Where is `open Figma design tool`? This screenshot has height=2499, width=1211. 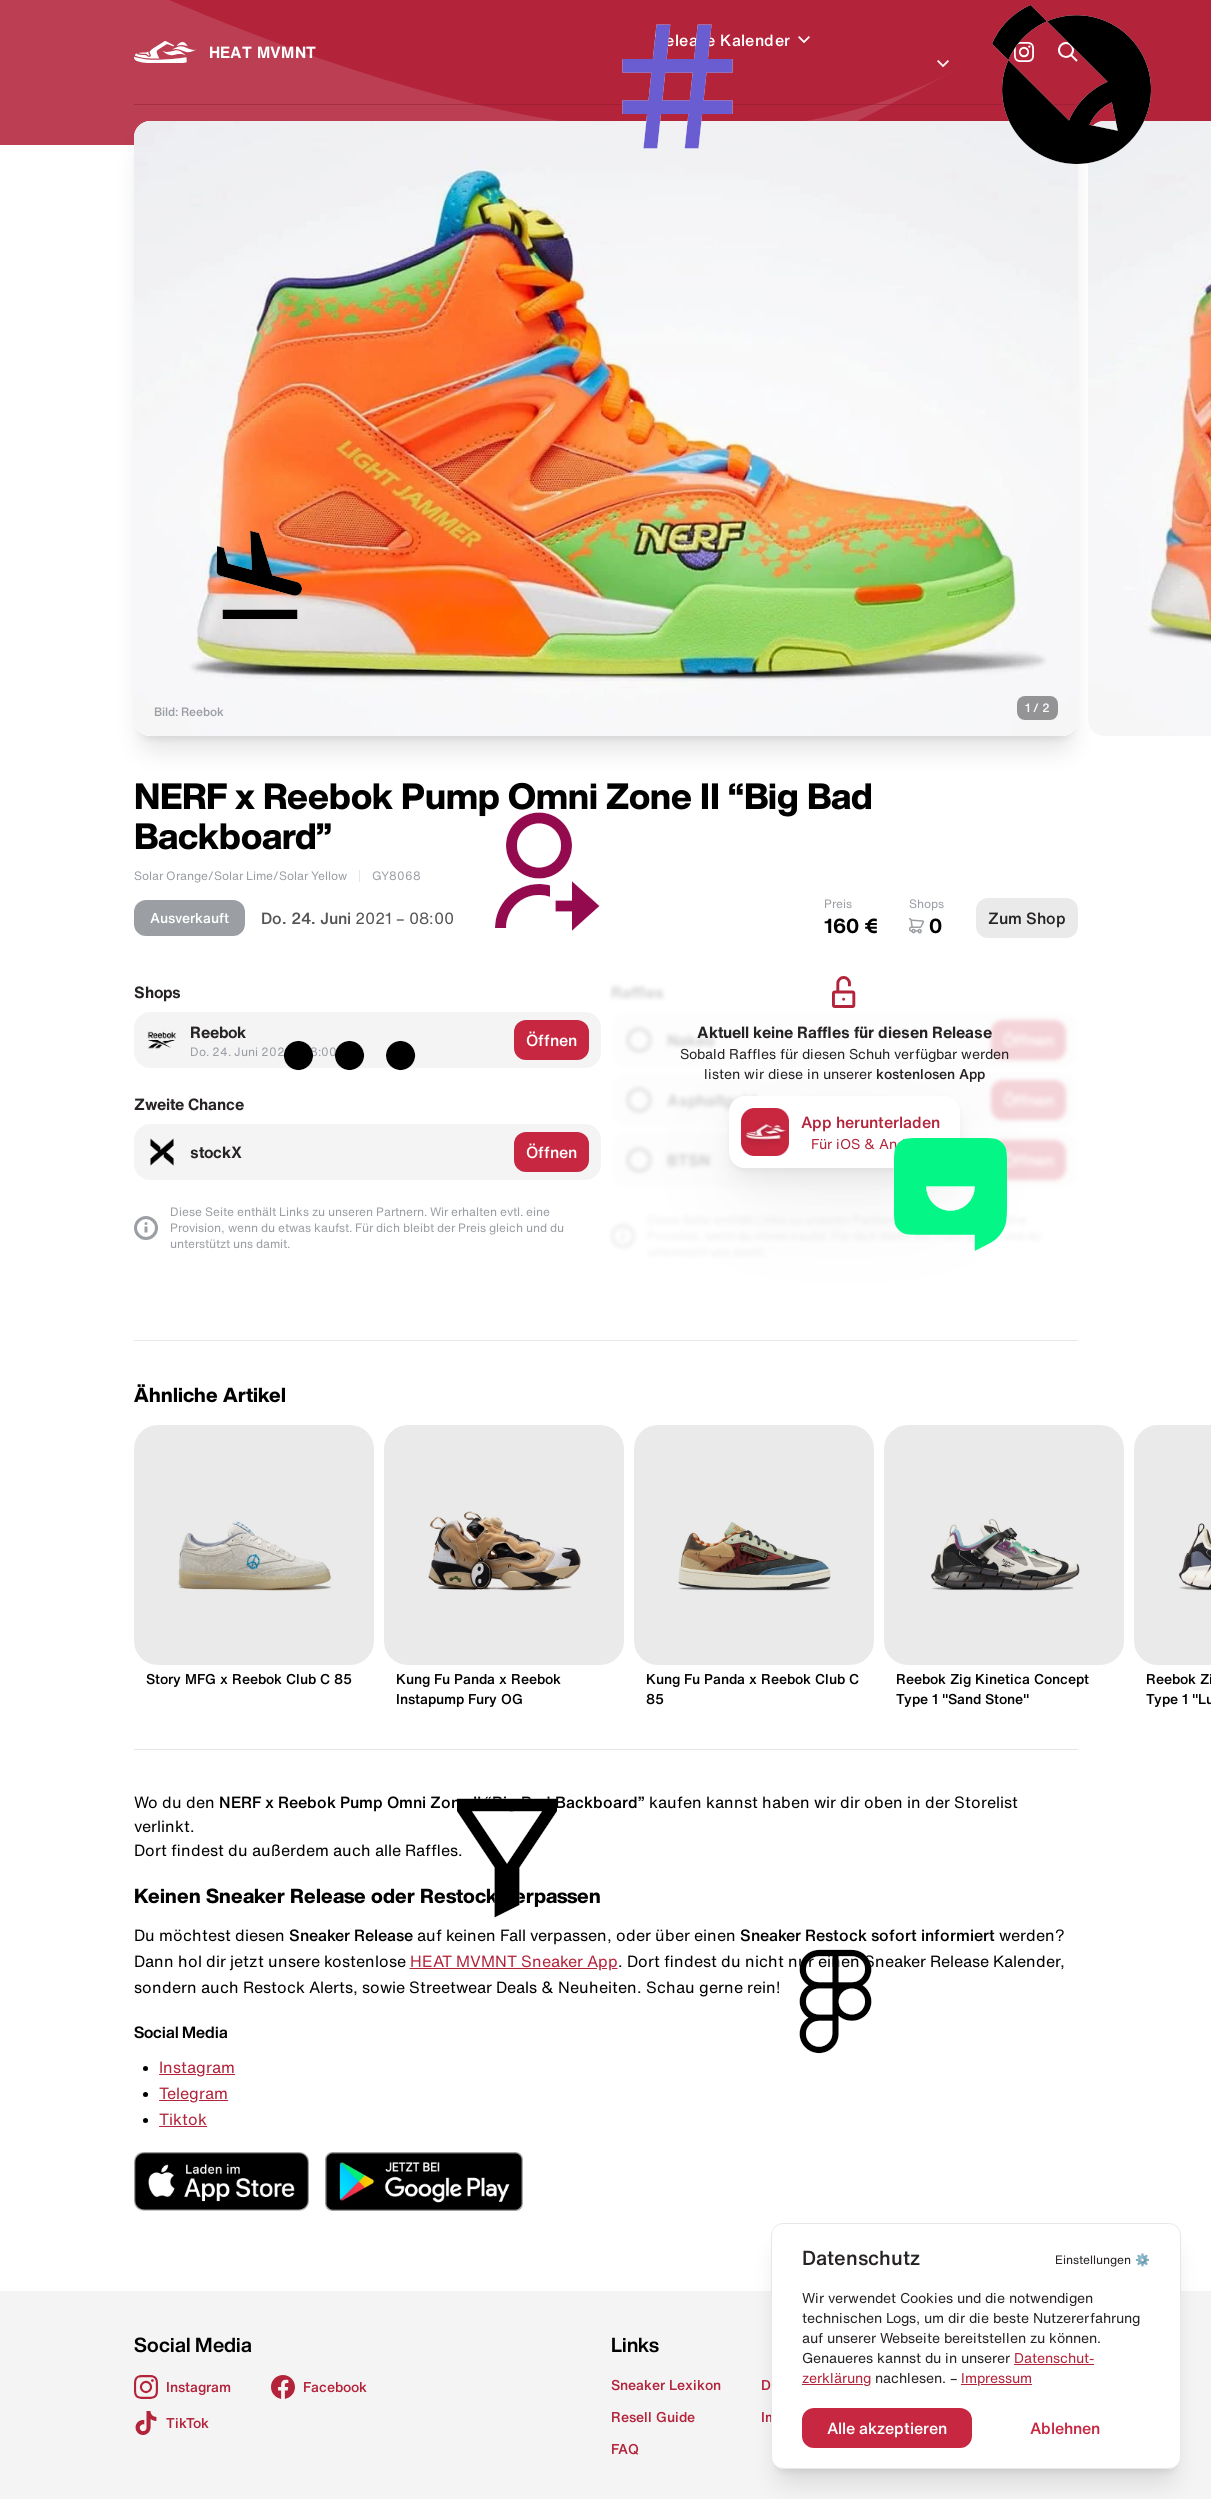 open Figma design tool is located at coordinates (835, 2001).